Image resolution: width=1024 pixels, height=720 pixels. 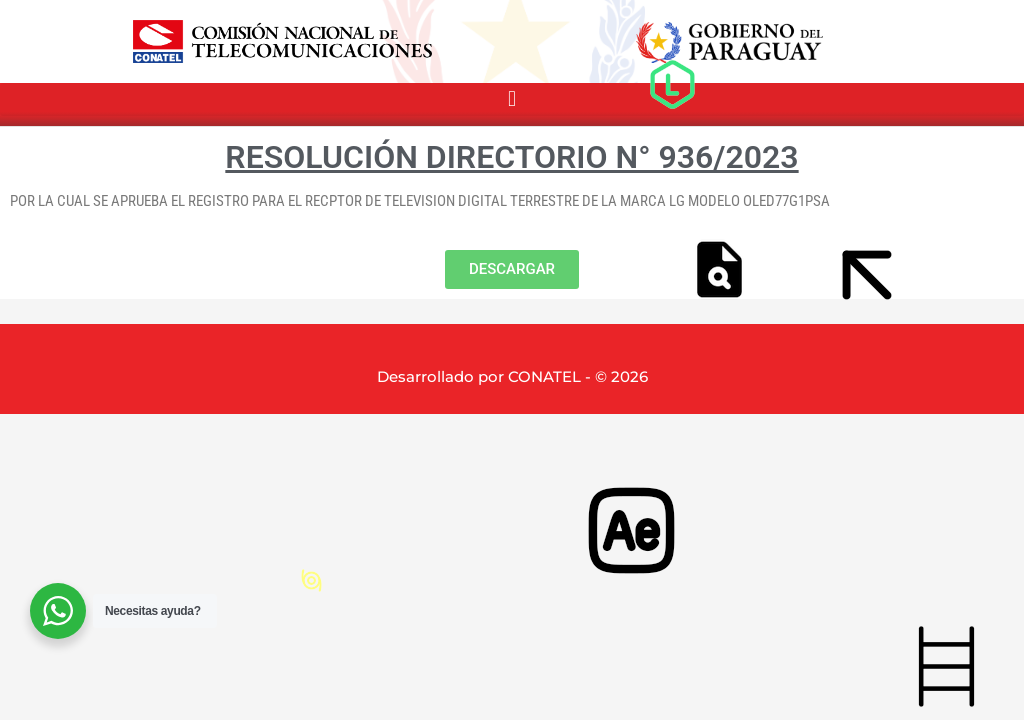 I want to click on indicates stormy or severe weather conditions, so click(x=311, y=580).